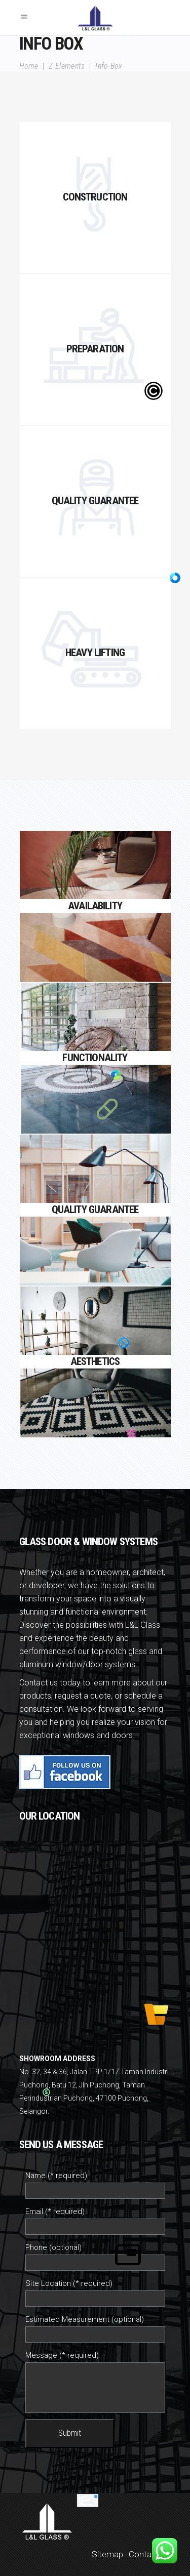 Image resolution: width=190 pixels, height=2576 pixels. What do you see at coordinates (116, 1074) in the screenshot?
I see `open microsoft edge developer browser` at bounding box center [116, 1074].